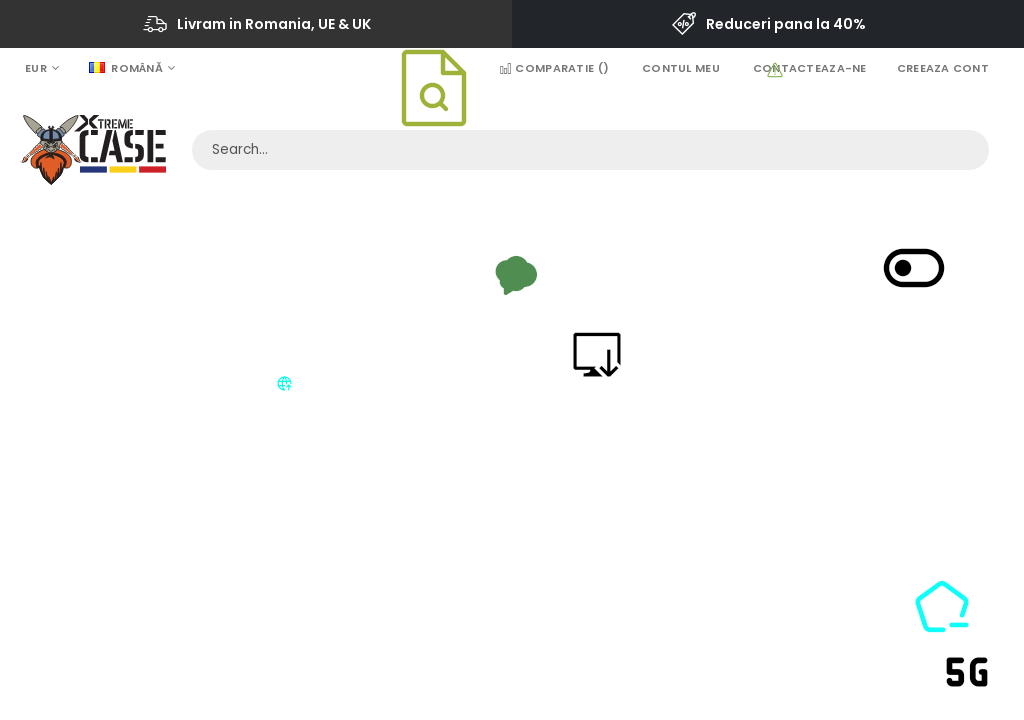 The image size is (1024, 720). Describe the element at coordinates (942, 608) in the screenshot. I see `remove a selected shape` at that location.